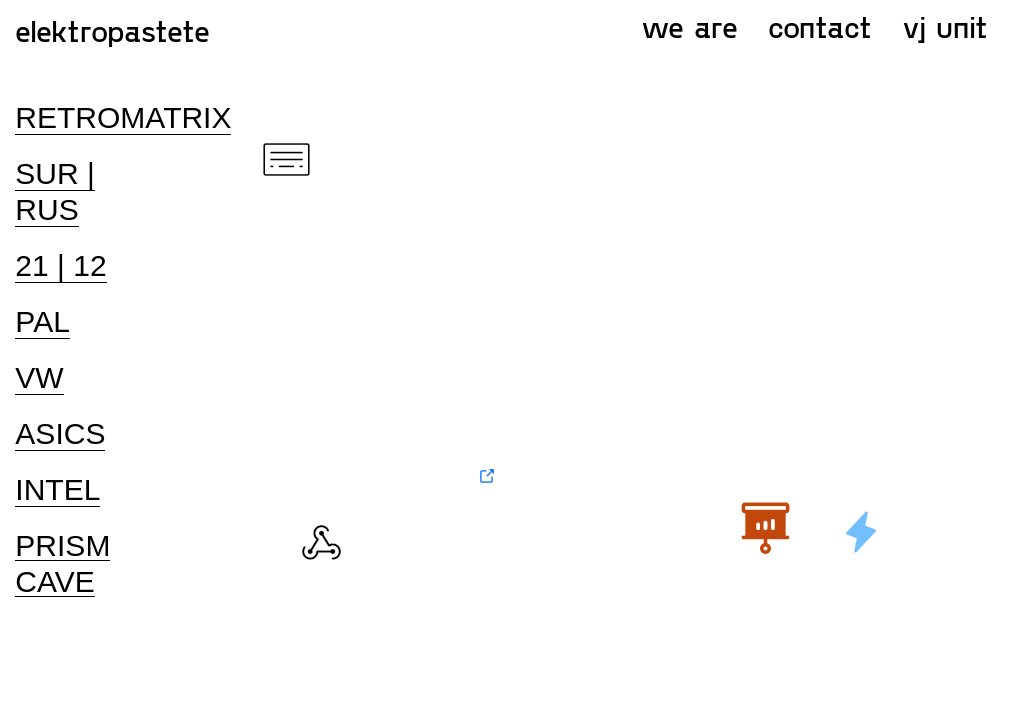  Describe the element at coordinates (321, 544) in the screenshot. I see `configure webhook integrations` at that location.